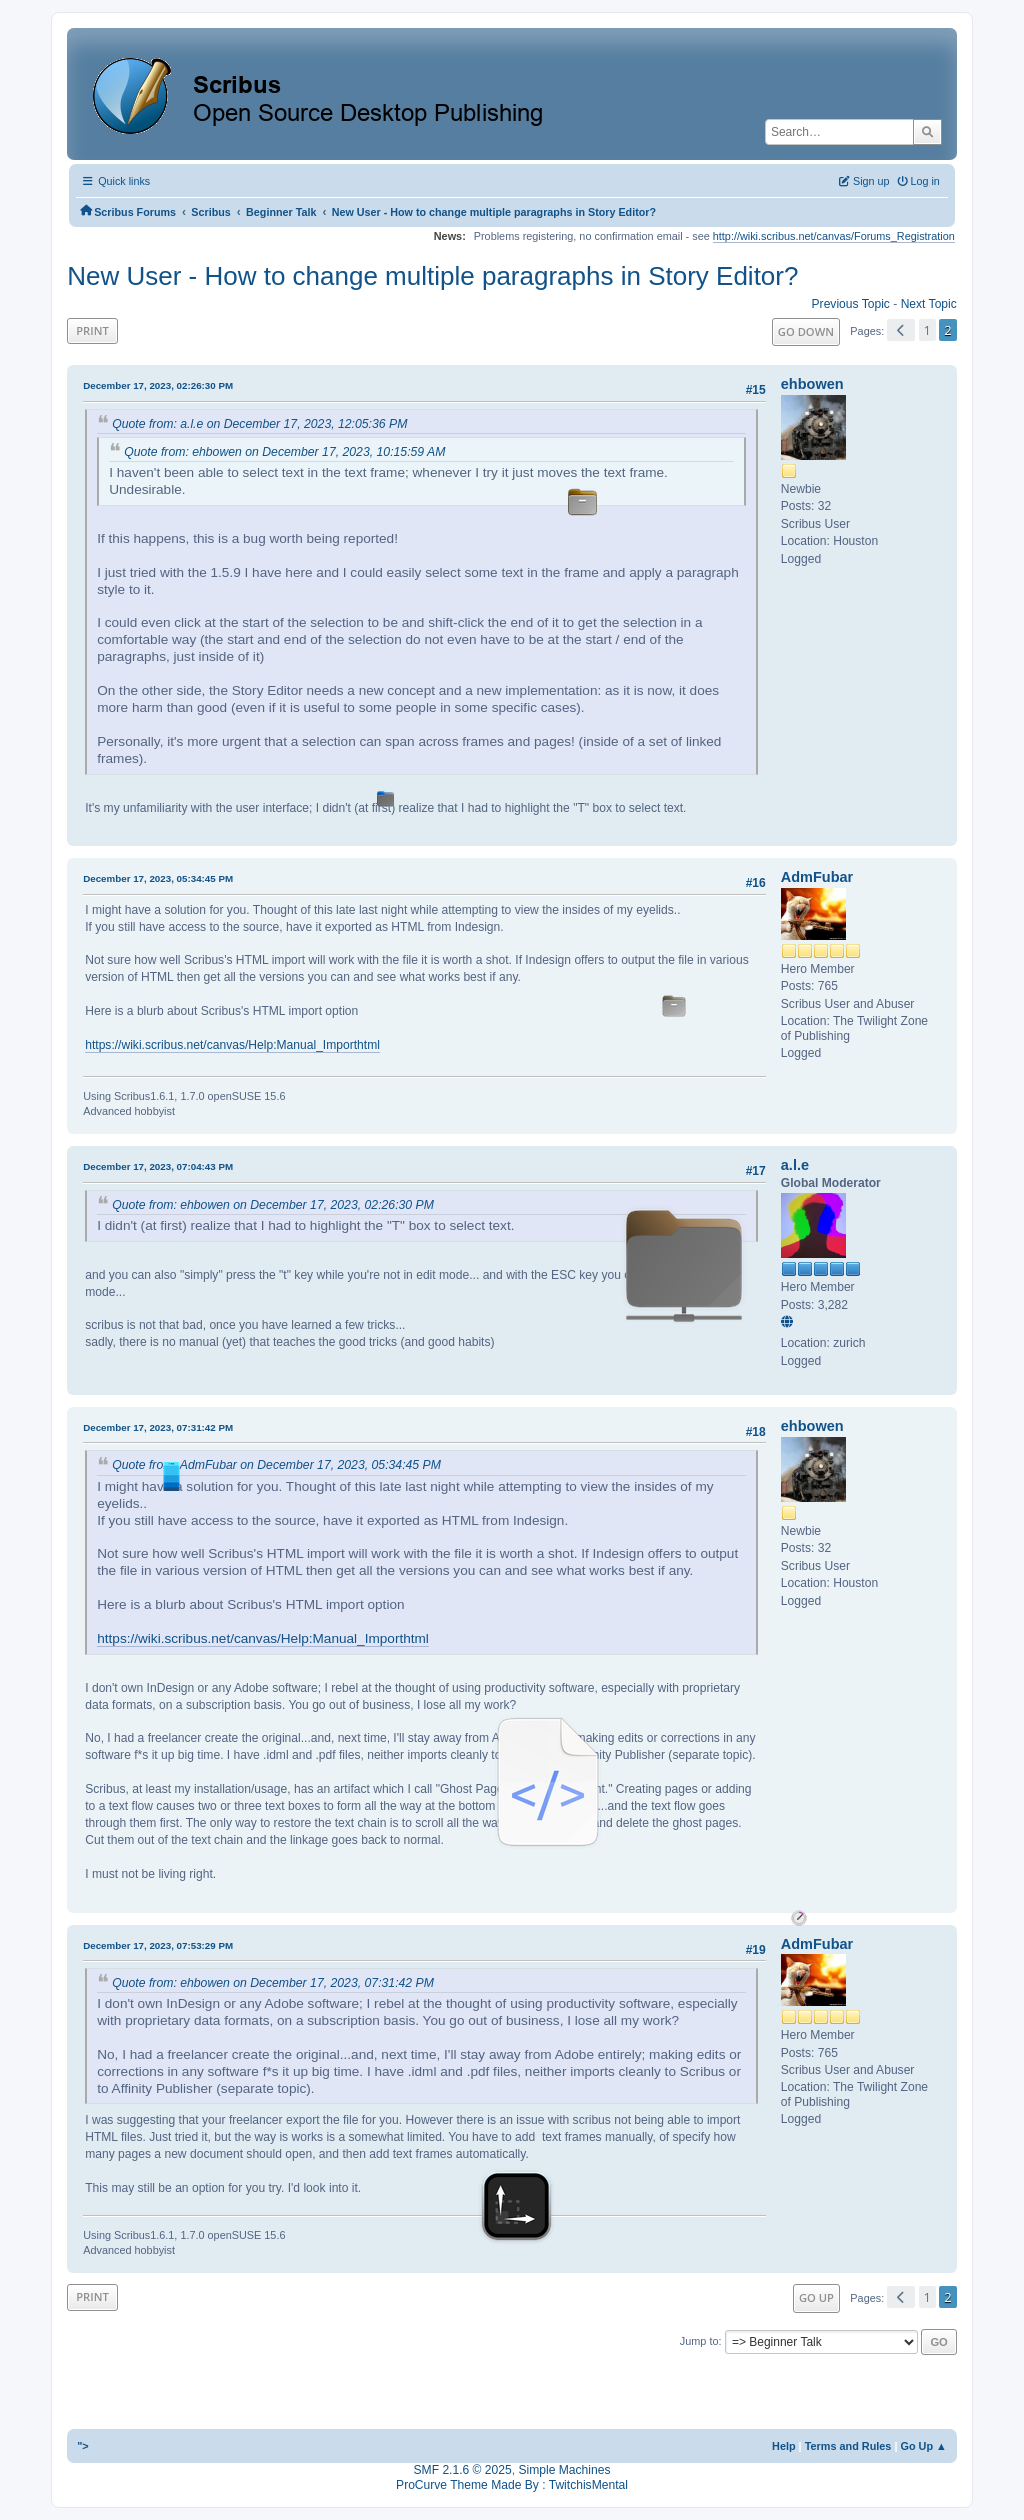  What do you see at coordinates (548, 1782) in the screenshot?
I see `an HTML or web document file` at bounding box center [548, 1782].